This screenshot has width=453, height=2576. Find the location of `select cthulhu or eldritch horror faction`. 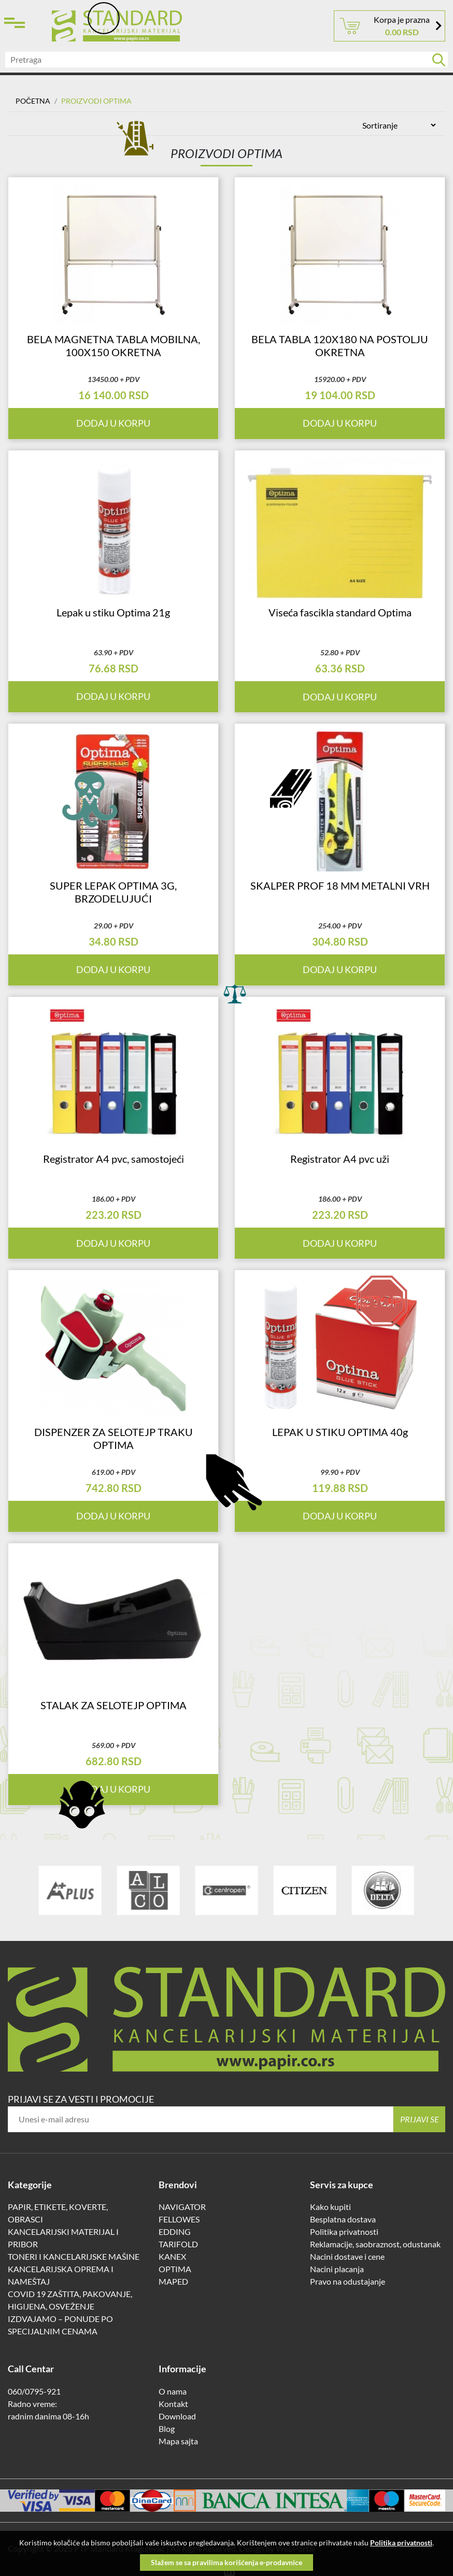

select cthulhu or eldritch horror faction is located at coordinates (90, 799).